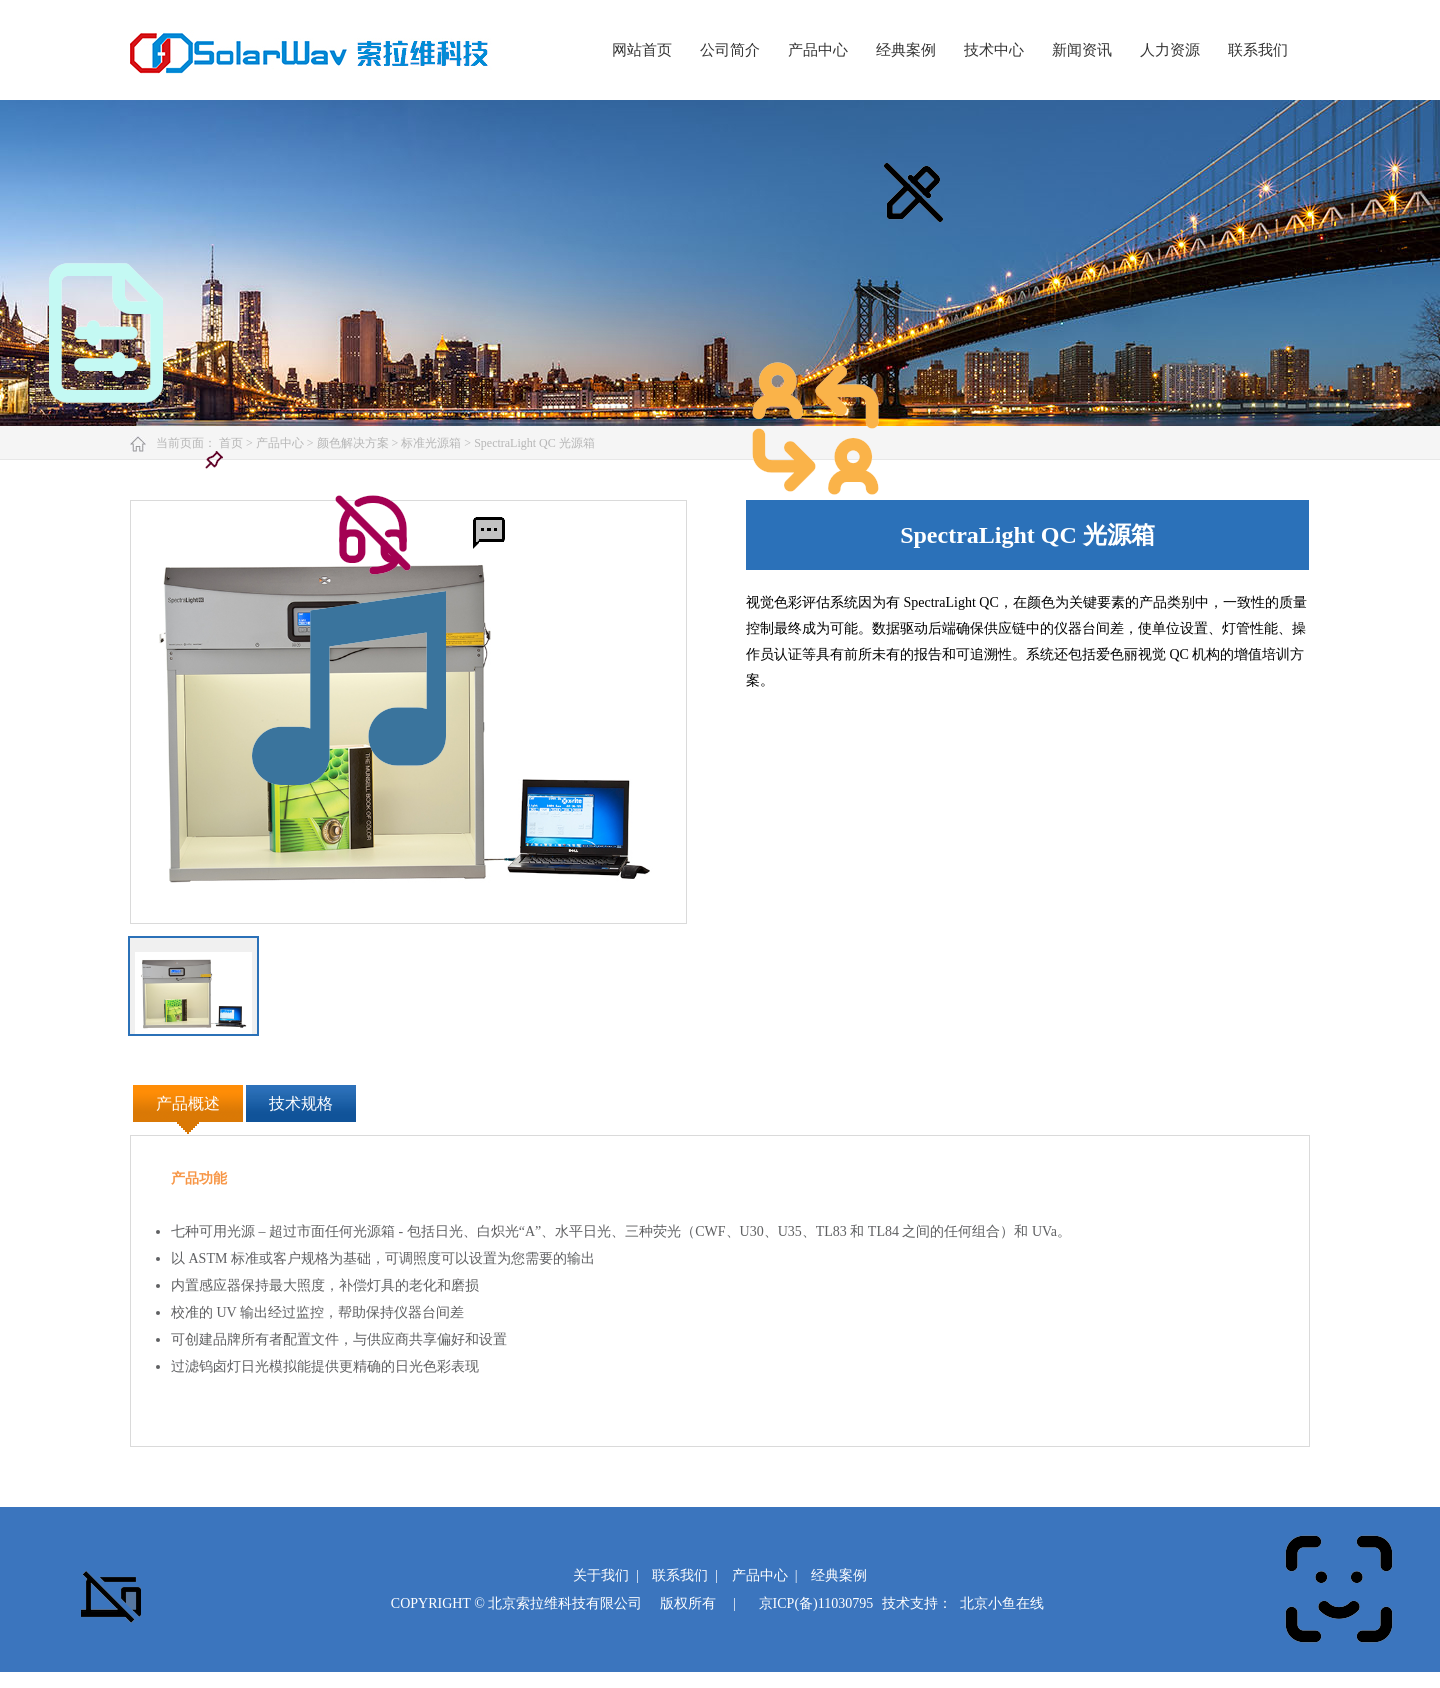 The height and width of the screenshot is (1688, 1440). What do you see at coordinates (111, 1597) in the screenshot?
I see `device linking is disabled or unavailable` at bounding box center [111, 1597].